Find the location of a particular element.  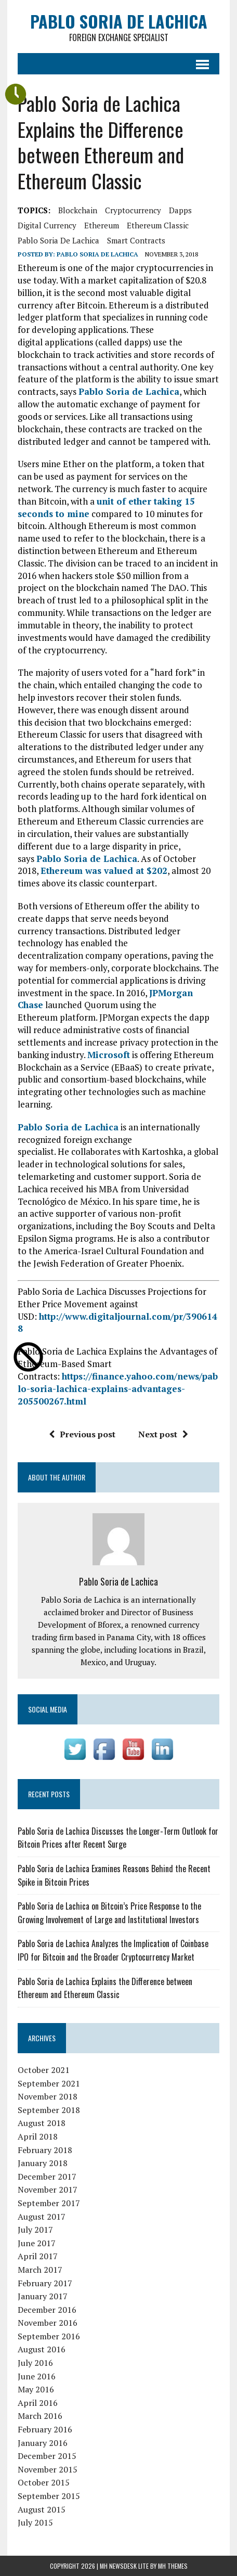

indicates a prohibited or blocked action is located at coordinates (28, 1357).